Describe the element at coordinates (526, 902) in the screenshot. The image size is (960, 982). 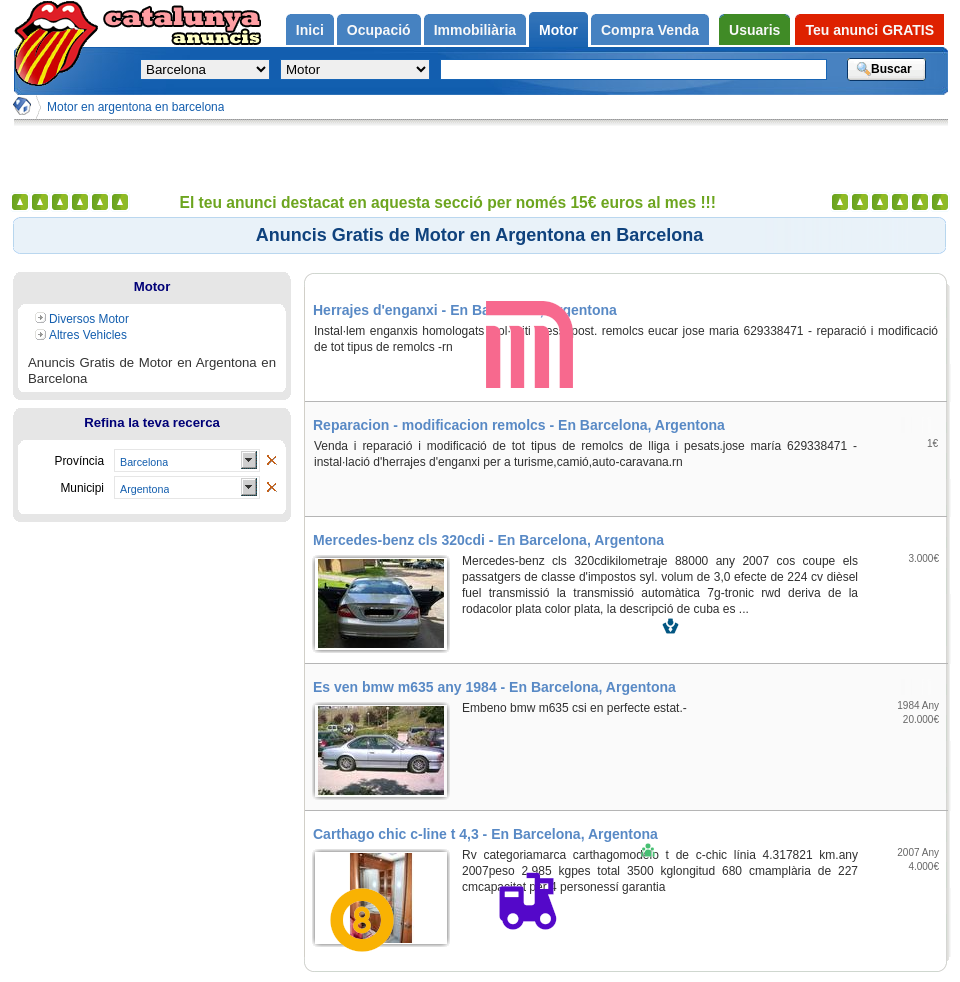
I see `select e-bike as transportation mode` at that location.